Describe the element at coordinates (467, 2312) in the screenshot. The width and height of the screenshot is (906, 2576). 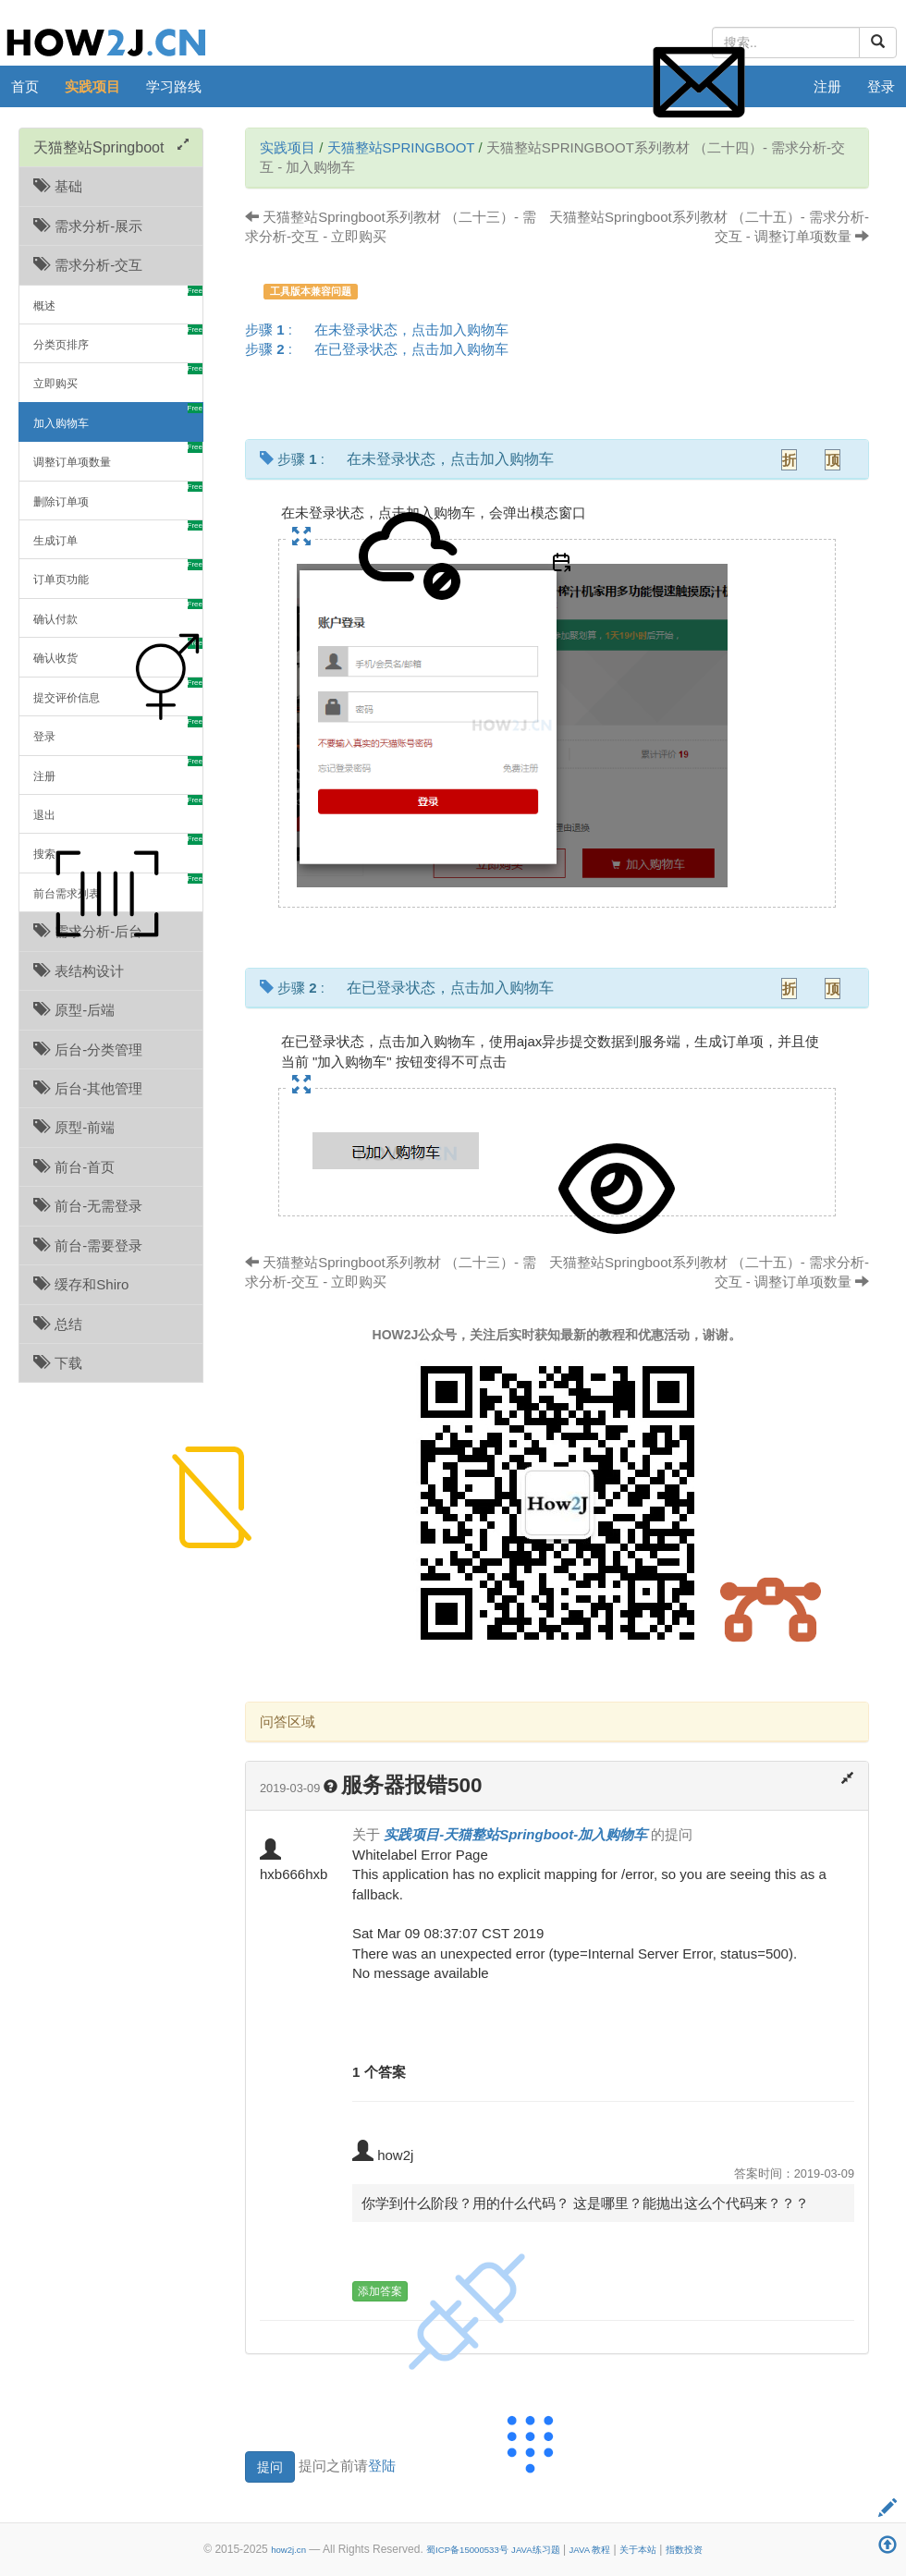
I see `connect or establish a connection` at that location.